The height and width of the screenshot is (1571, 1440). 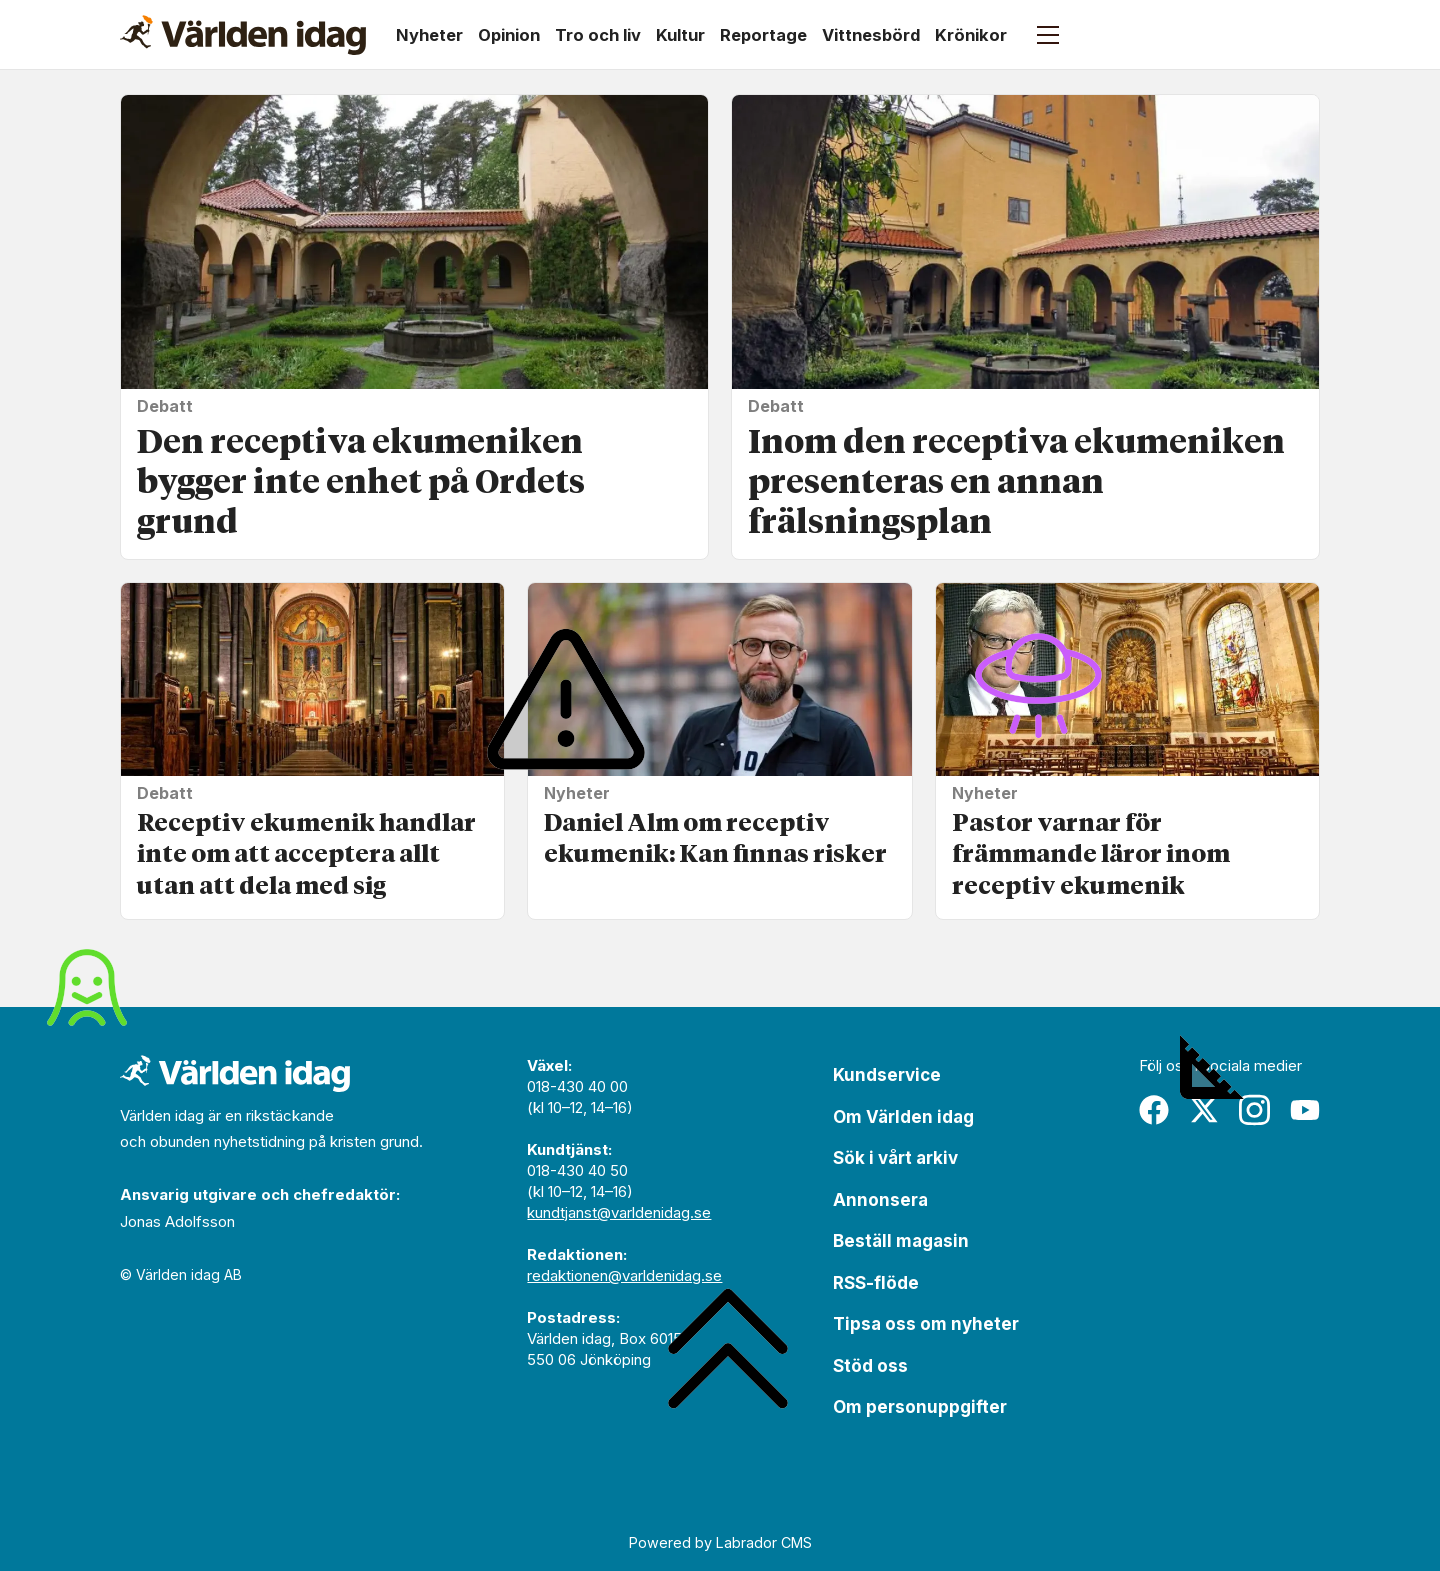 What do you see at coordinates (1212, 1067) in the screenshot?
I see `measure dimensions or square footage` at bounding box center [1212, 1067].